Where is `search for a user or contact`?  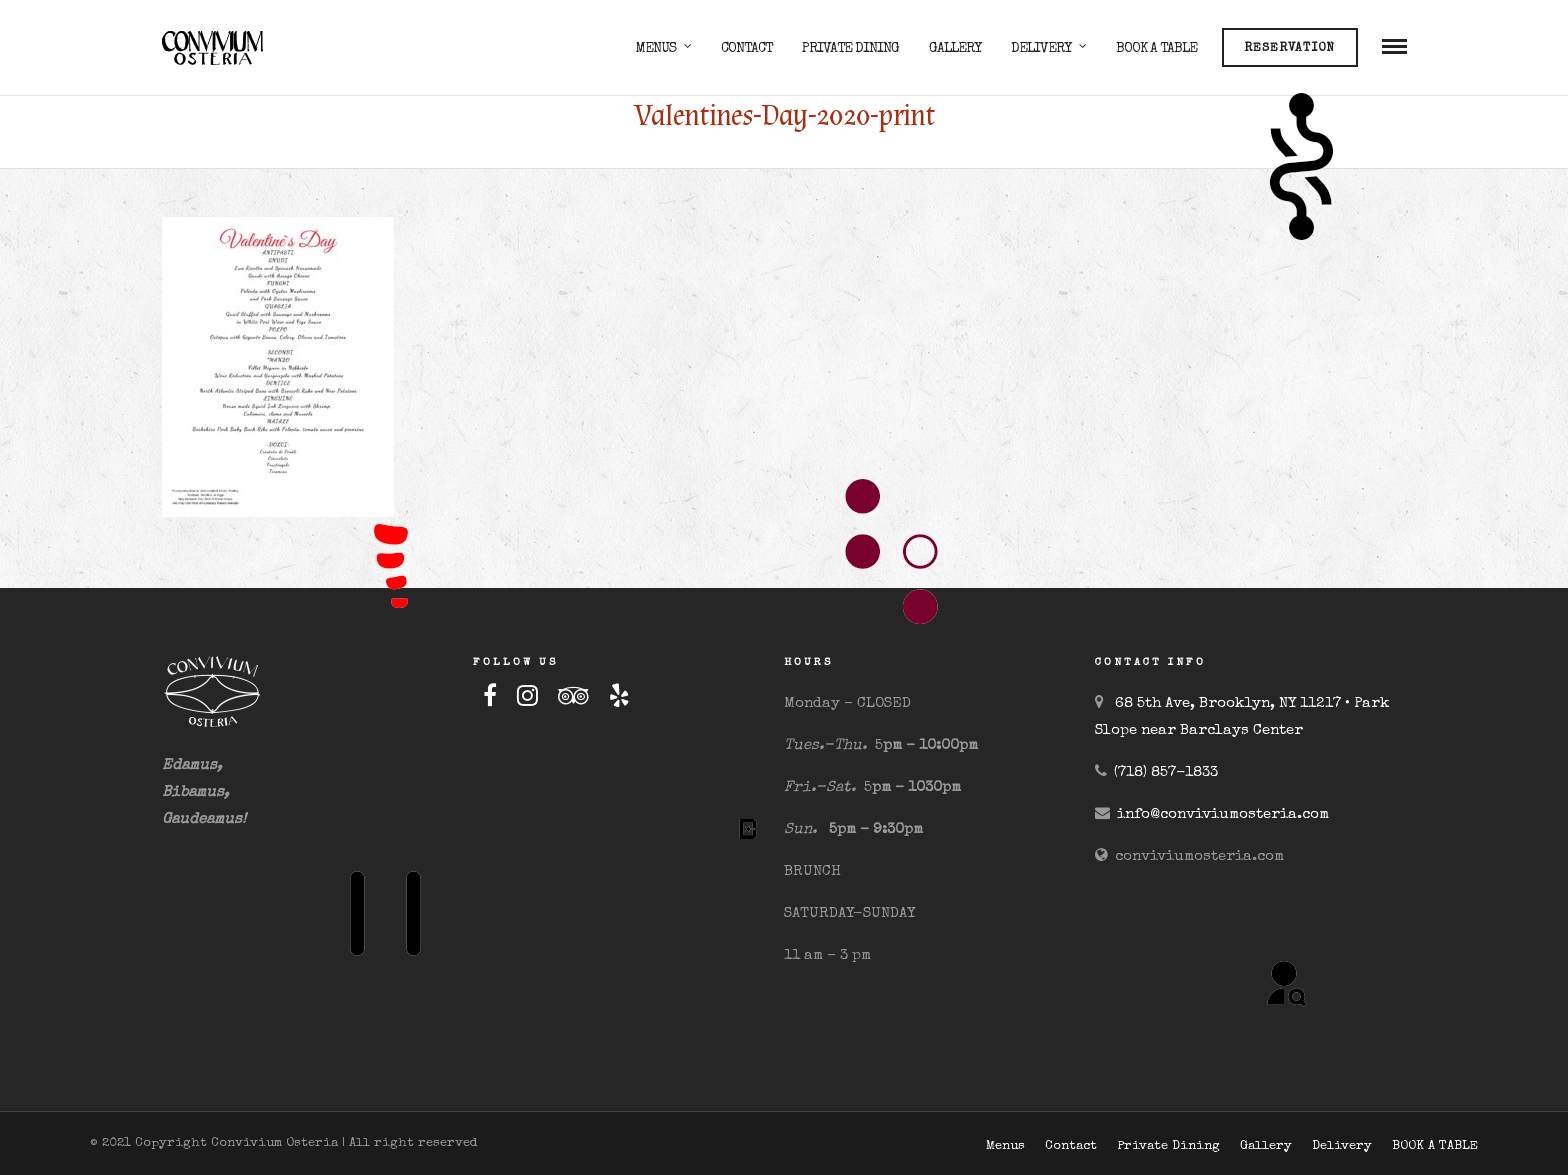 search for a user or contact is located at coordinates (1284, 984).